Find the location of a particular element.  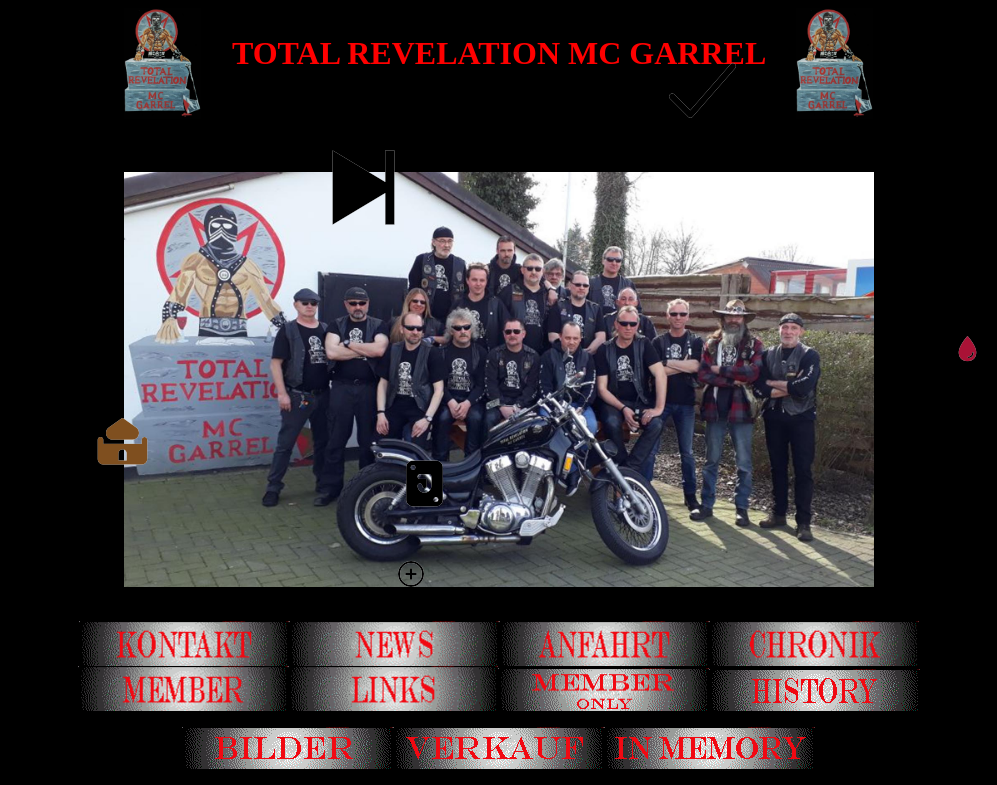

jack playing card in a card game app is located at coordinates (424, 483).